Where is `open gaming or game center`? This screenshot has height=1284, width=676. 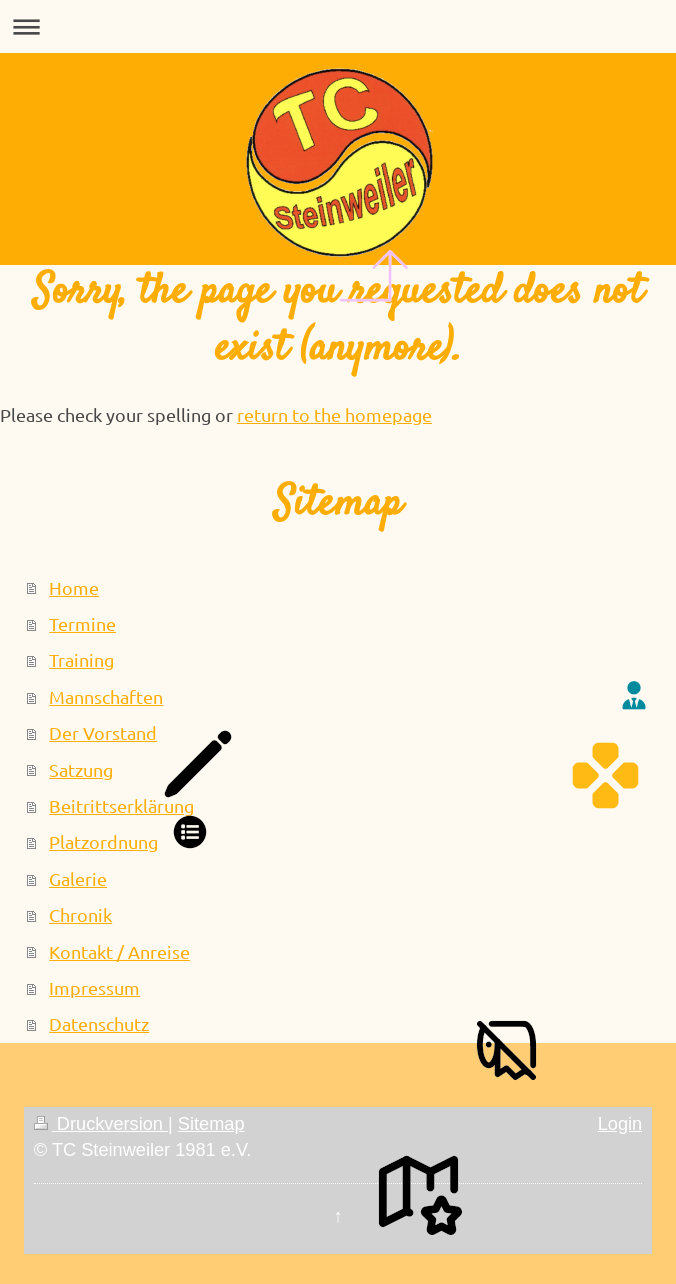 open gaming or game center is located at coordinates (605, 775).